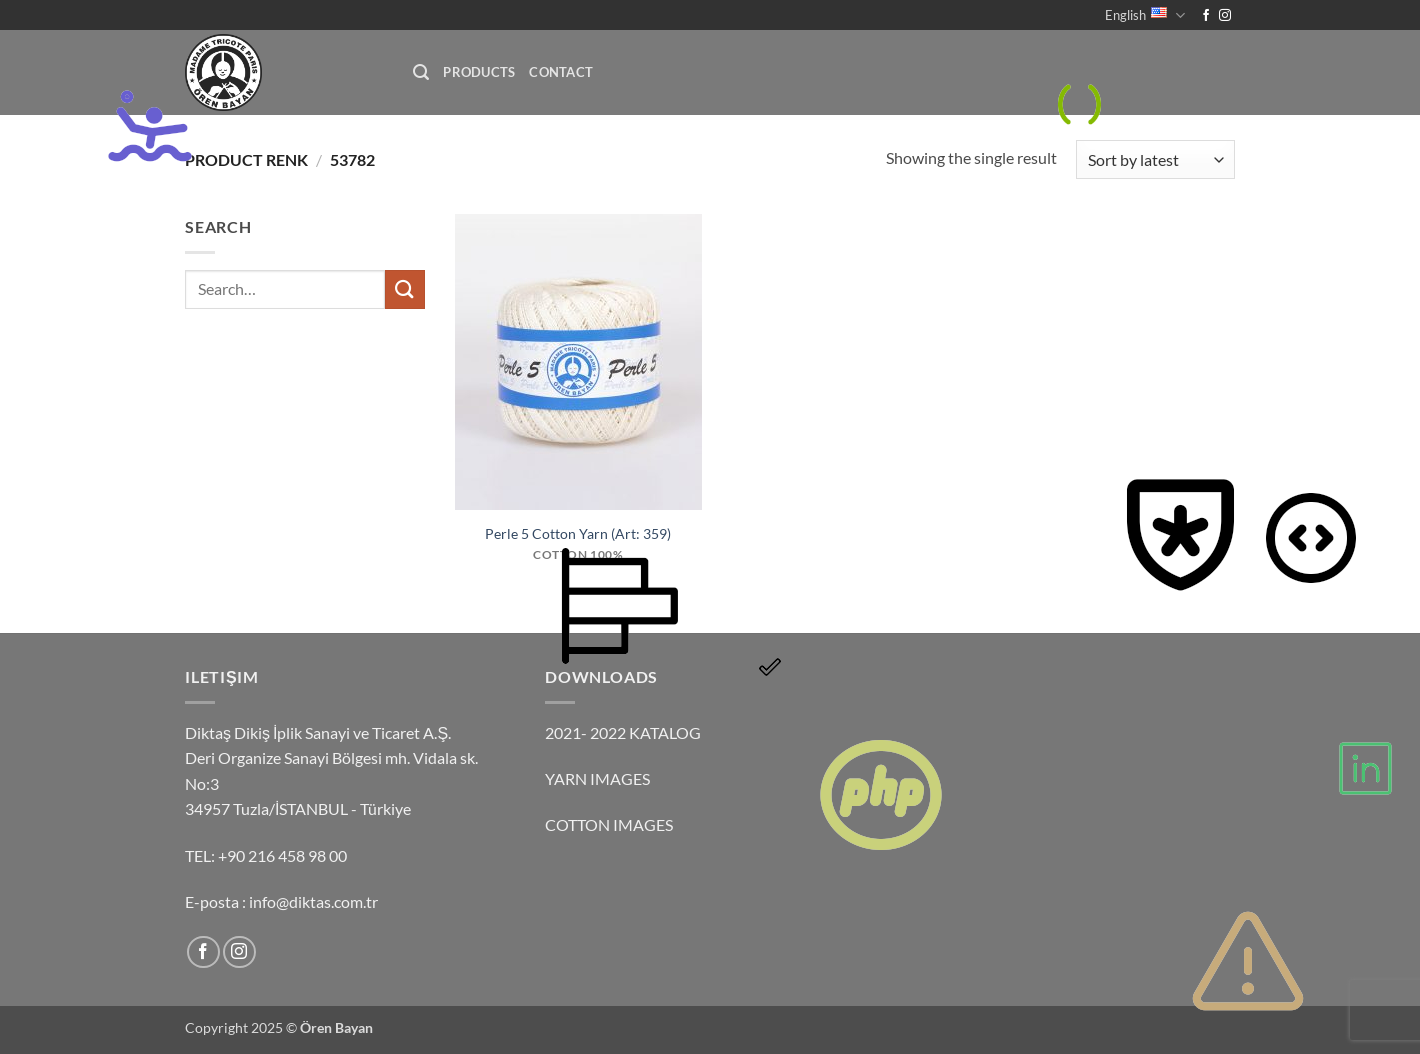 The width and height of the screenshot is (1420, 1054). I want to click on open LinkedIn profile or app, so click(1365, 768).